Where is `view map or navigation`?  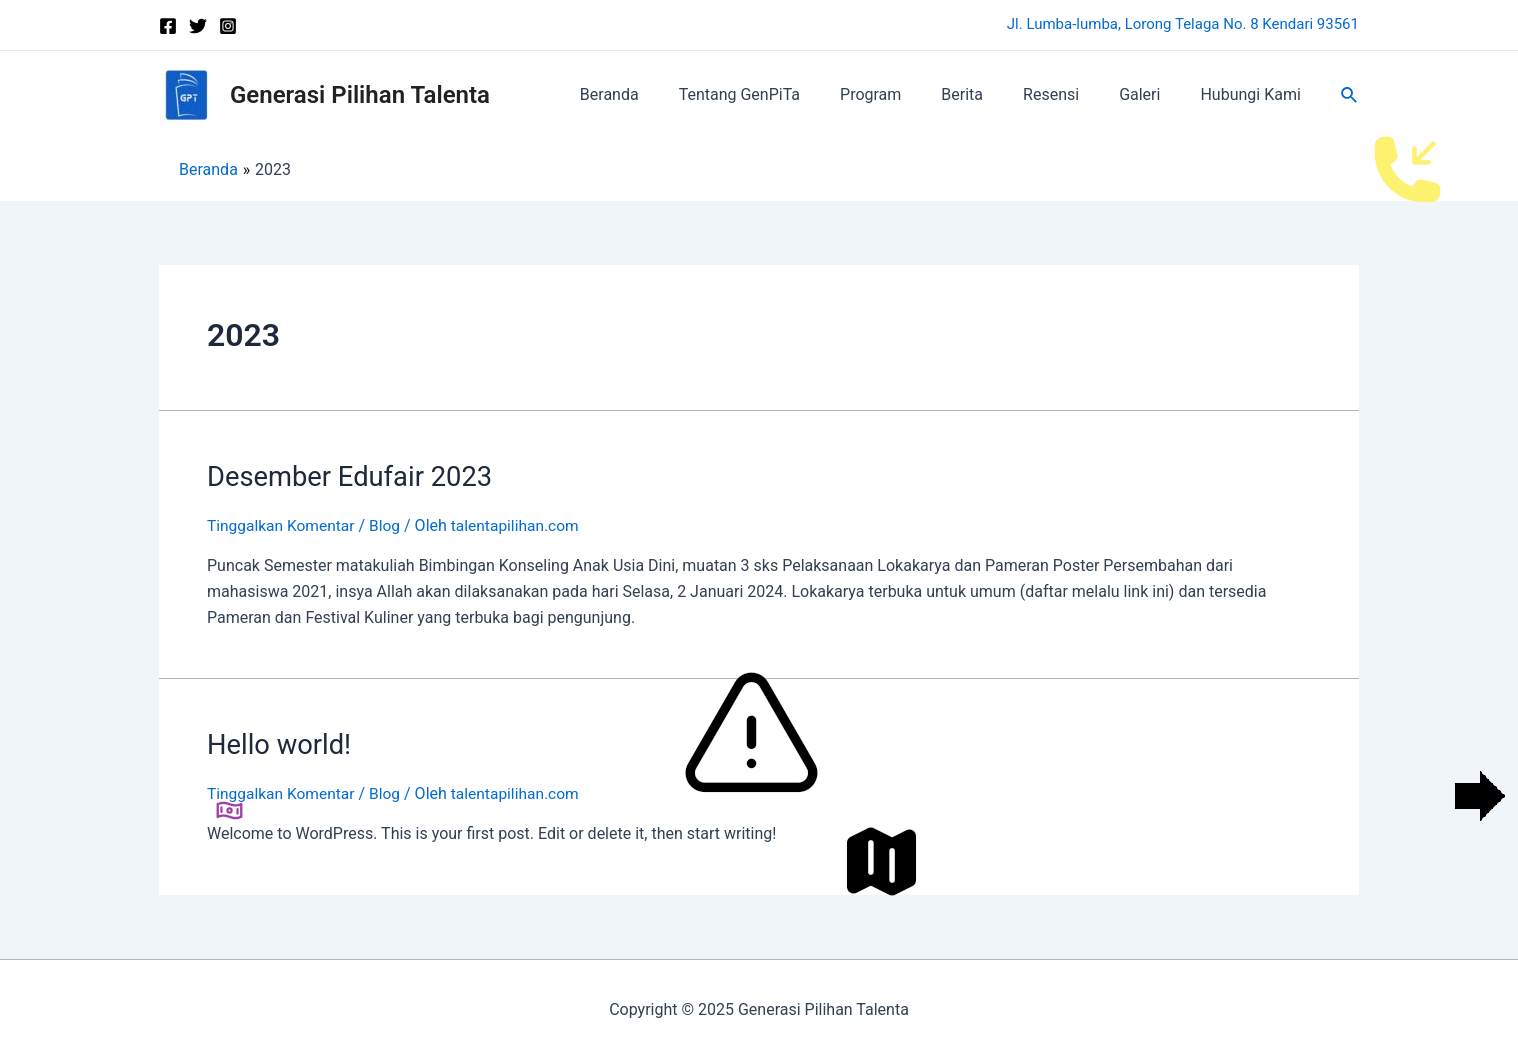 view map or navigation is located at coordinates (881, 861).